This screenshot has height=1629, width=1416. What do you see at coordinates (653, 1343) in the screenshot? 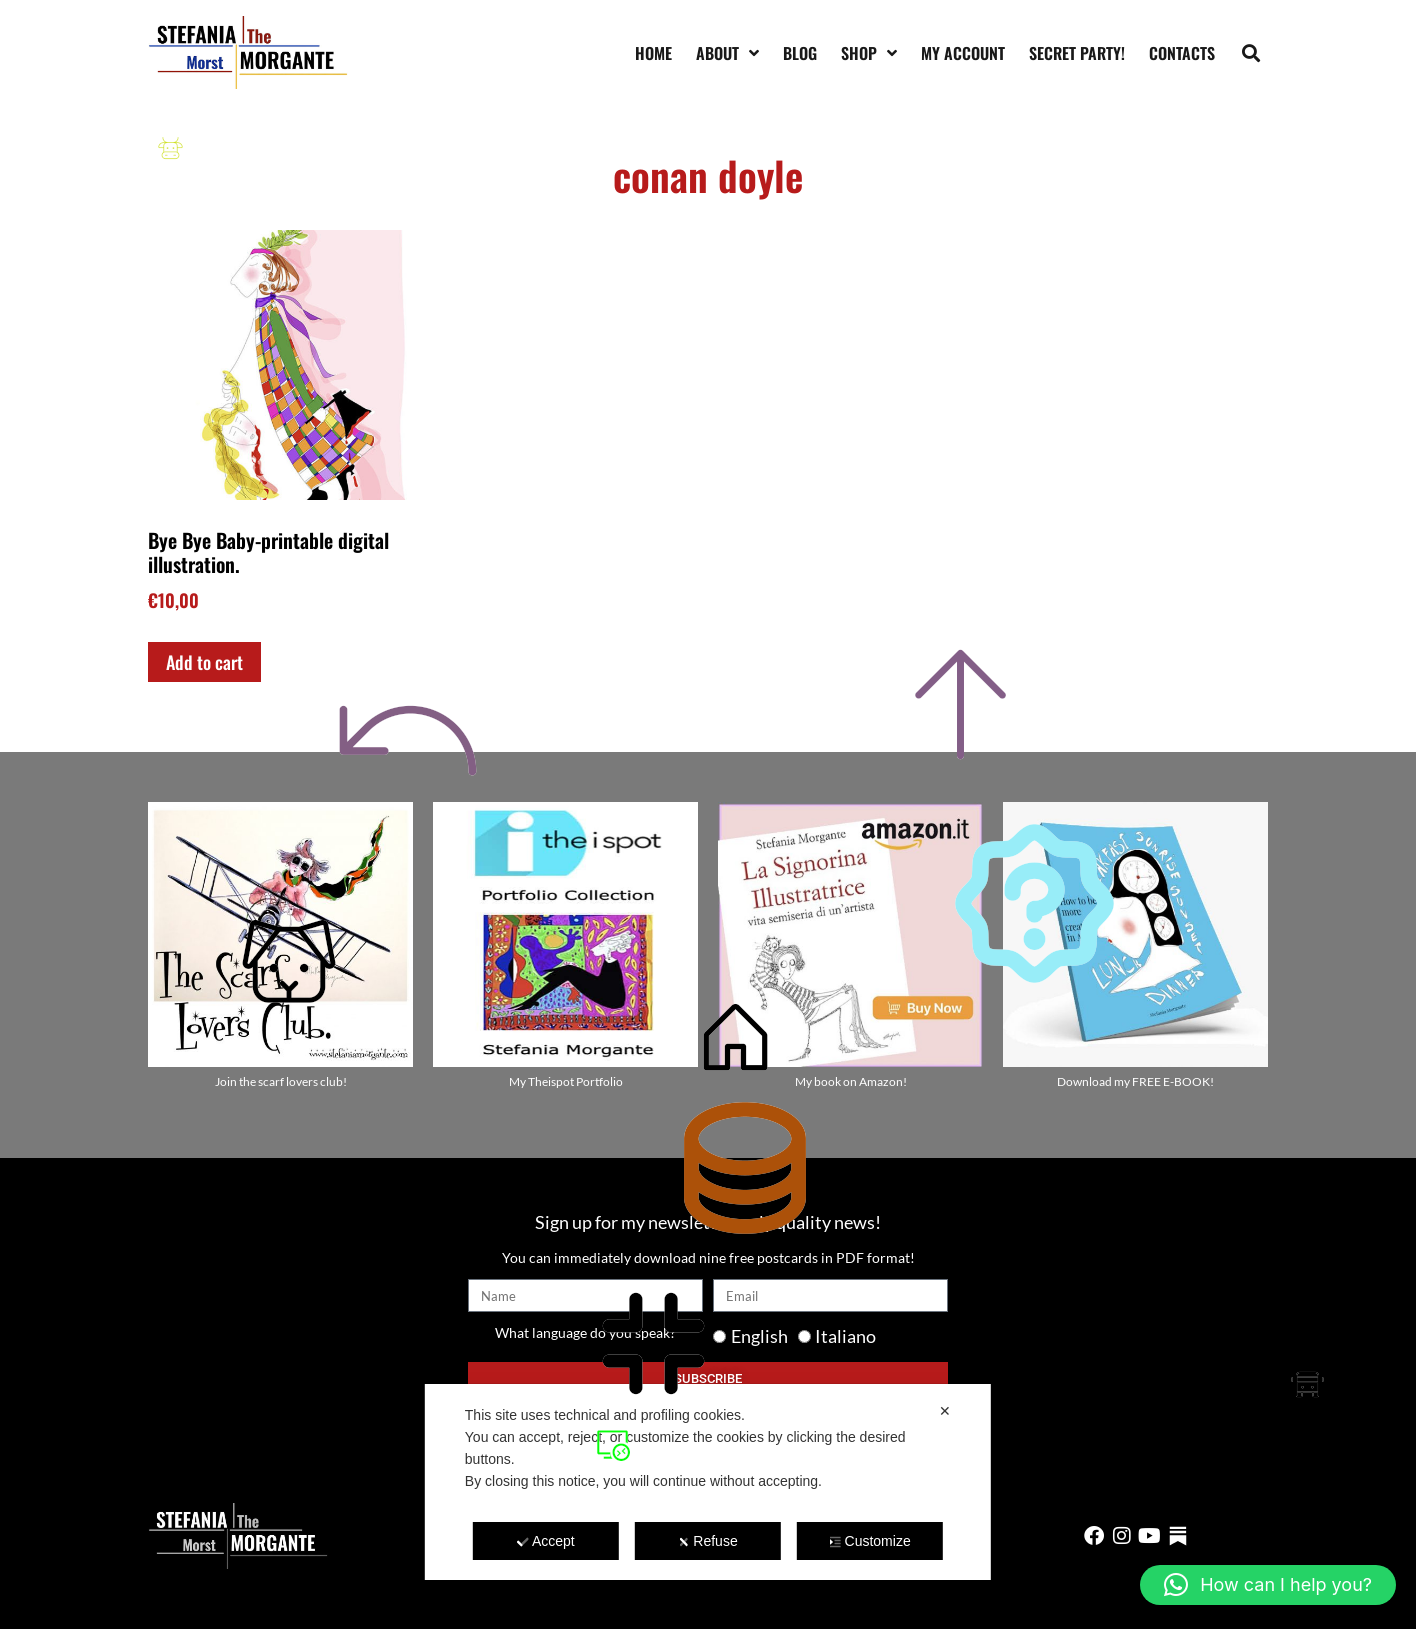
I see `exit fullscreen mode` at bounding box center [653, 1343].